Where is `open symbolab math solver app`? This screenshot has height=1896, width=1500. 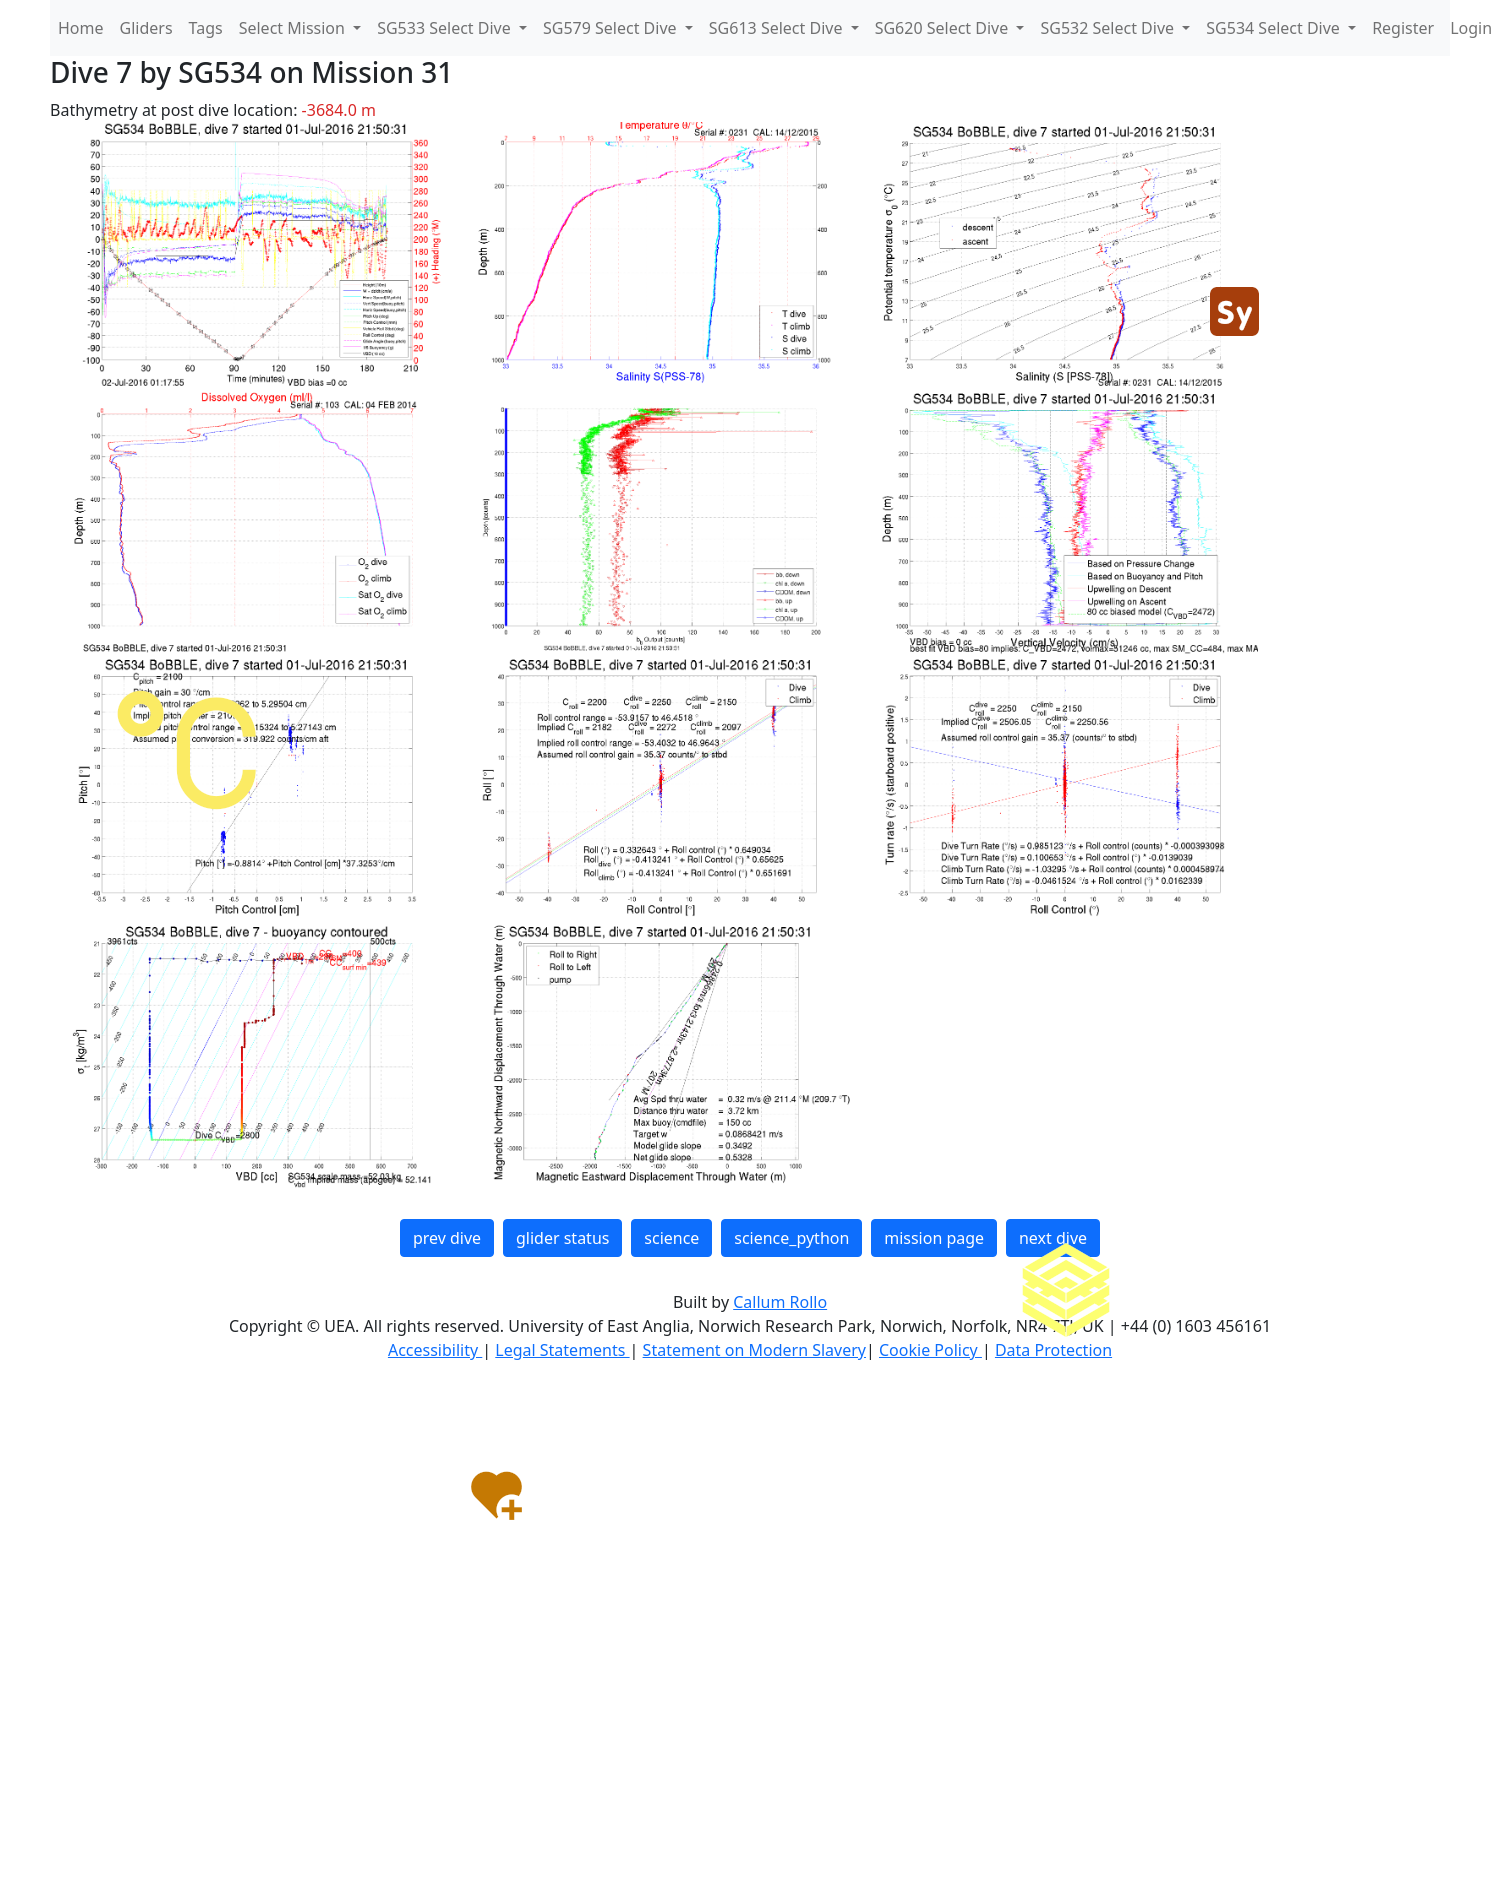 open symbolab math solver app is located at coordinates (1234, 311).